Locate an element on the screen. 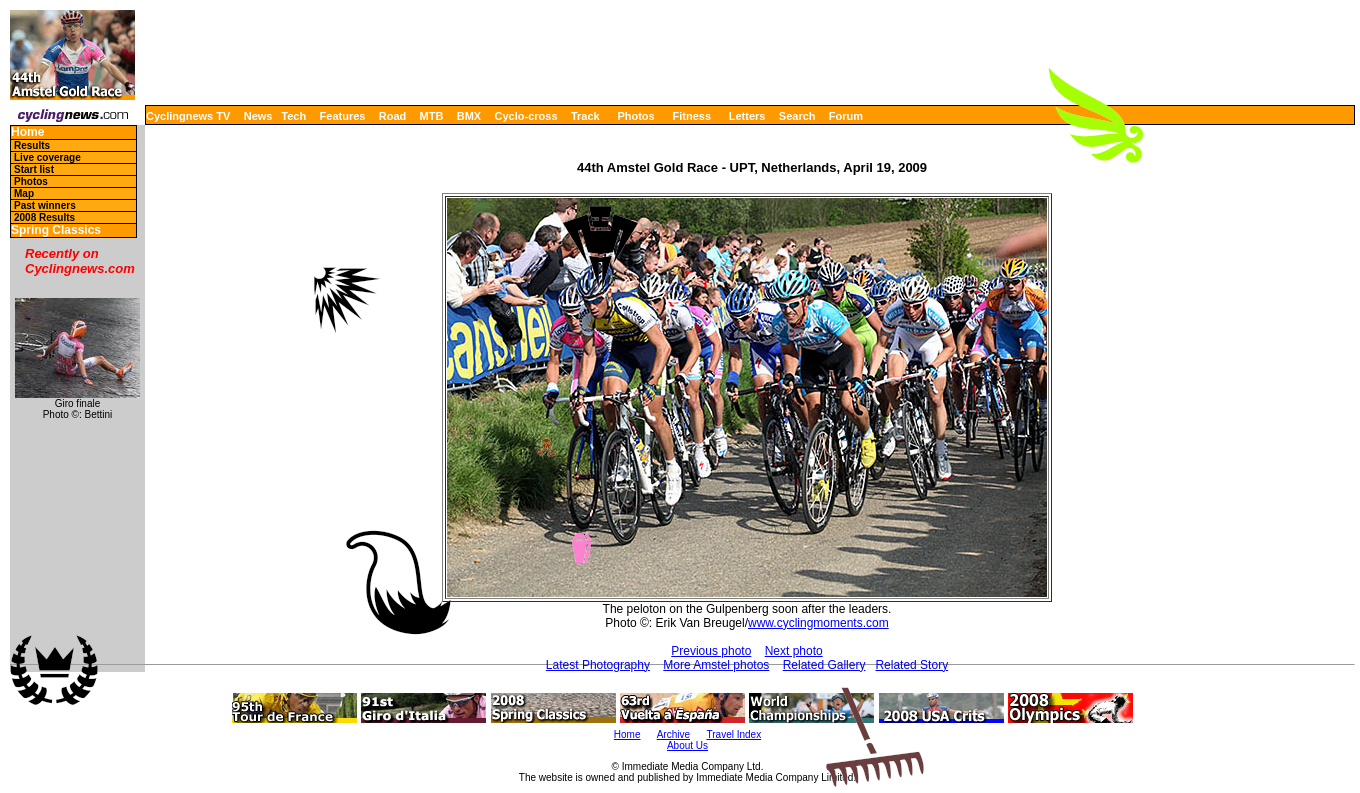  access gardening tools or yard work features is located at coordinates (875, 737).